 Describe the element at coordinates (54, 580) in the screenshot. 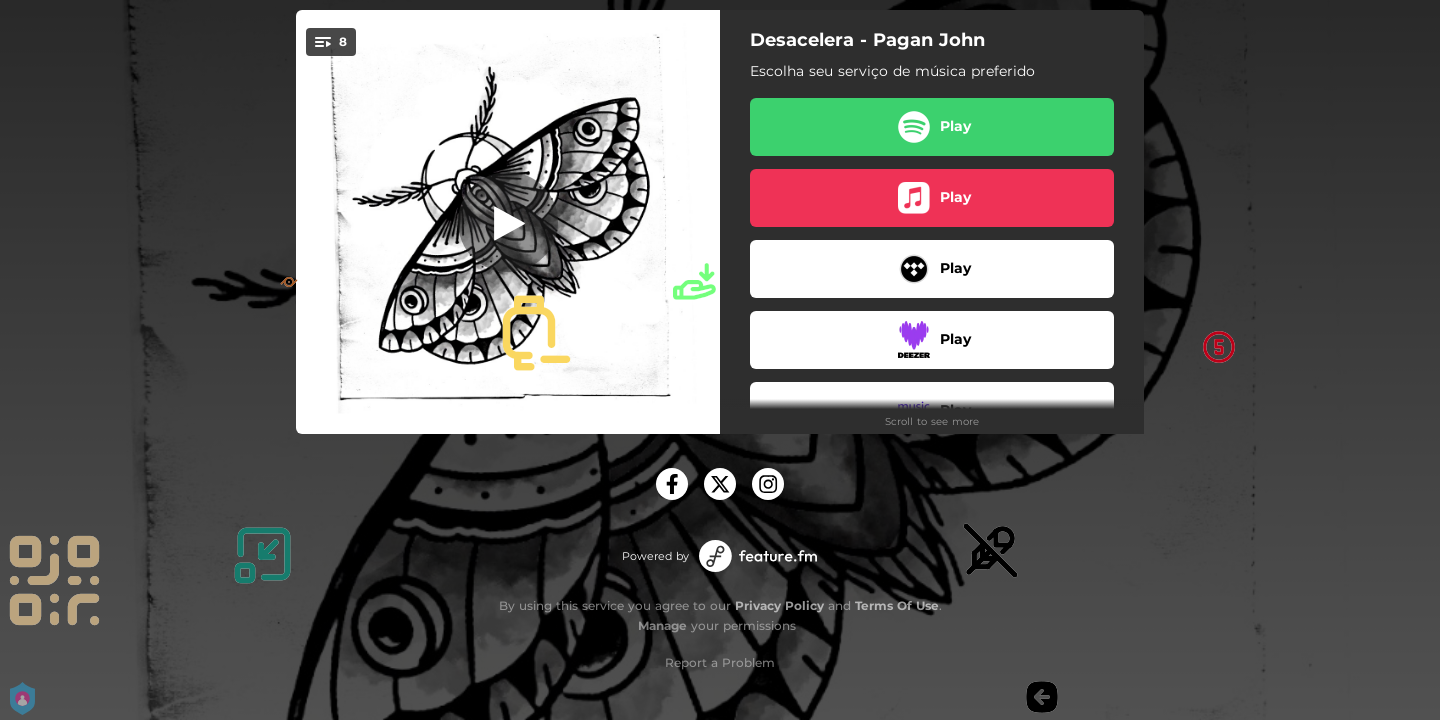

I see `scan or generate a QR code` at that location.